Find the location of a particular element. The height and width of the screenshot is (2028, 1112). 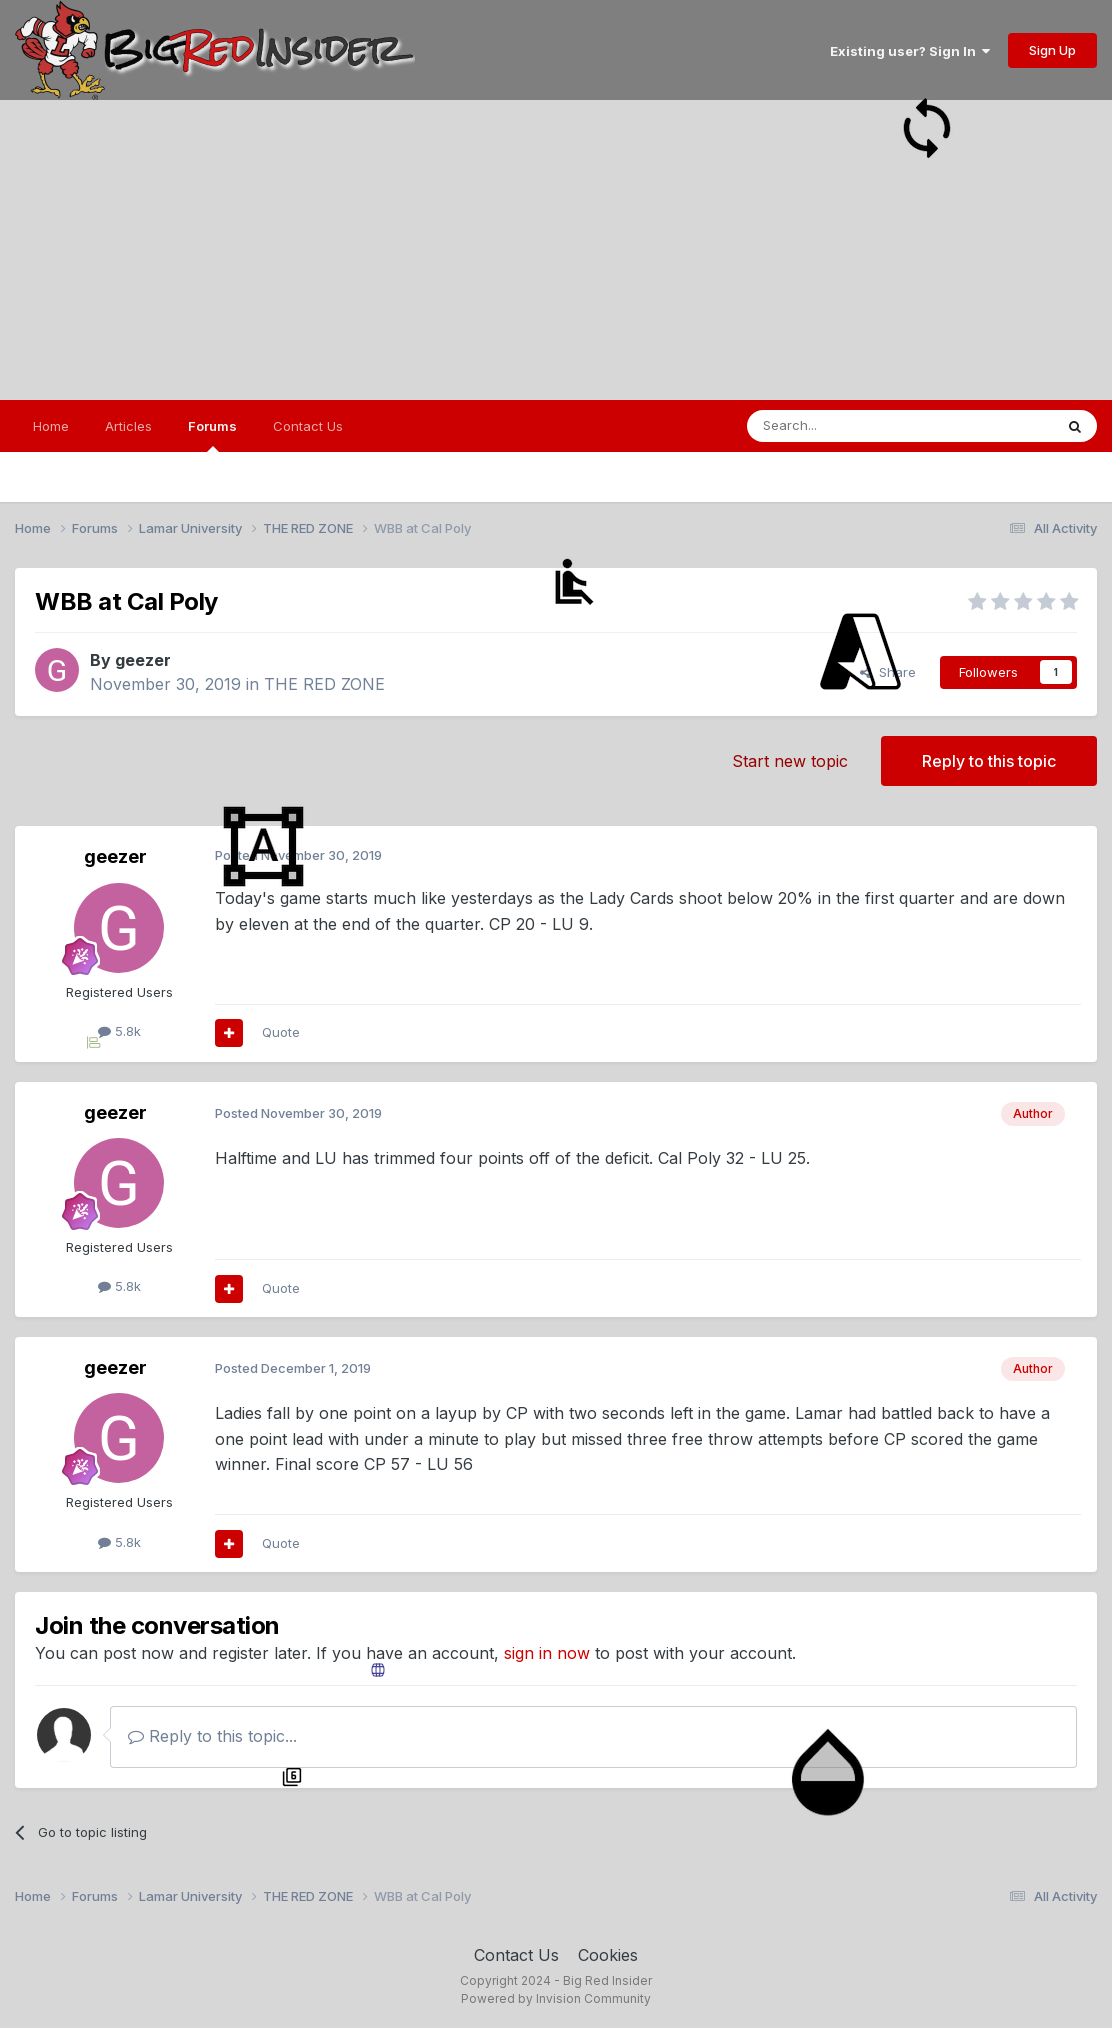

adjust opacity or transparency settings is located at coordinates (828, 1772).